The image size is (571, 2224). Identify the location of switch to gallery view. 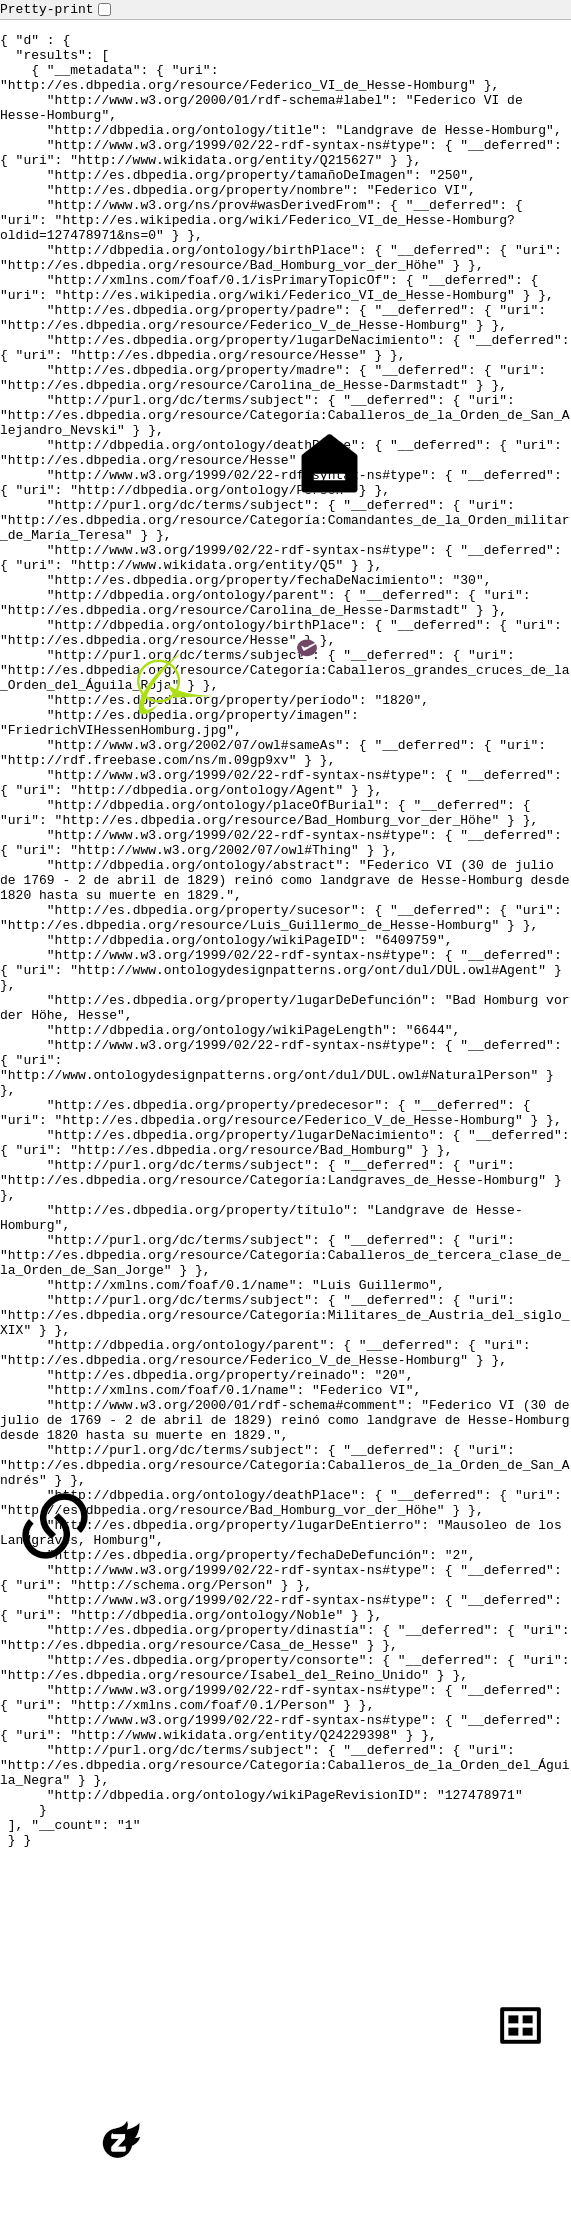
(520, 2025).